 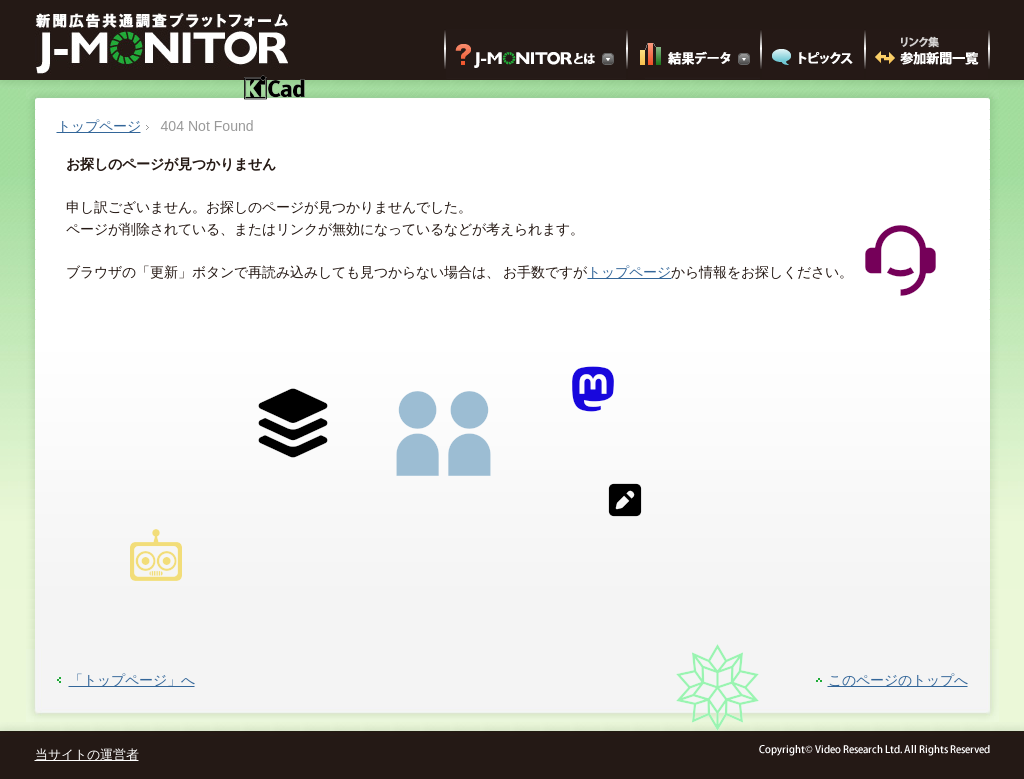 I want to click on view group members, so click(x=443, y=433).